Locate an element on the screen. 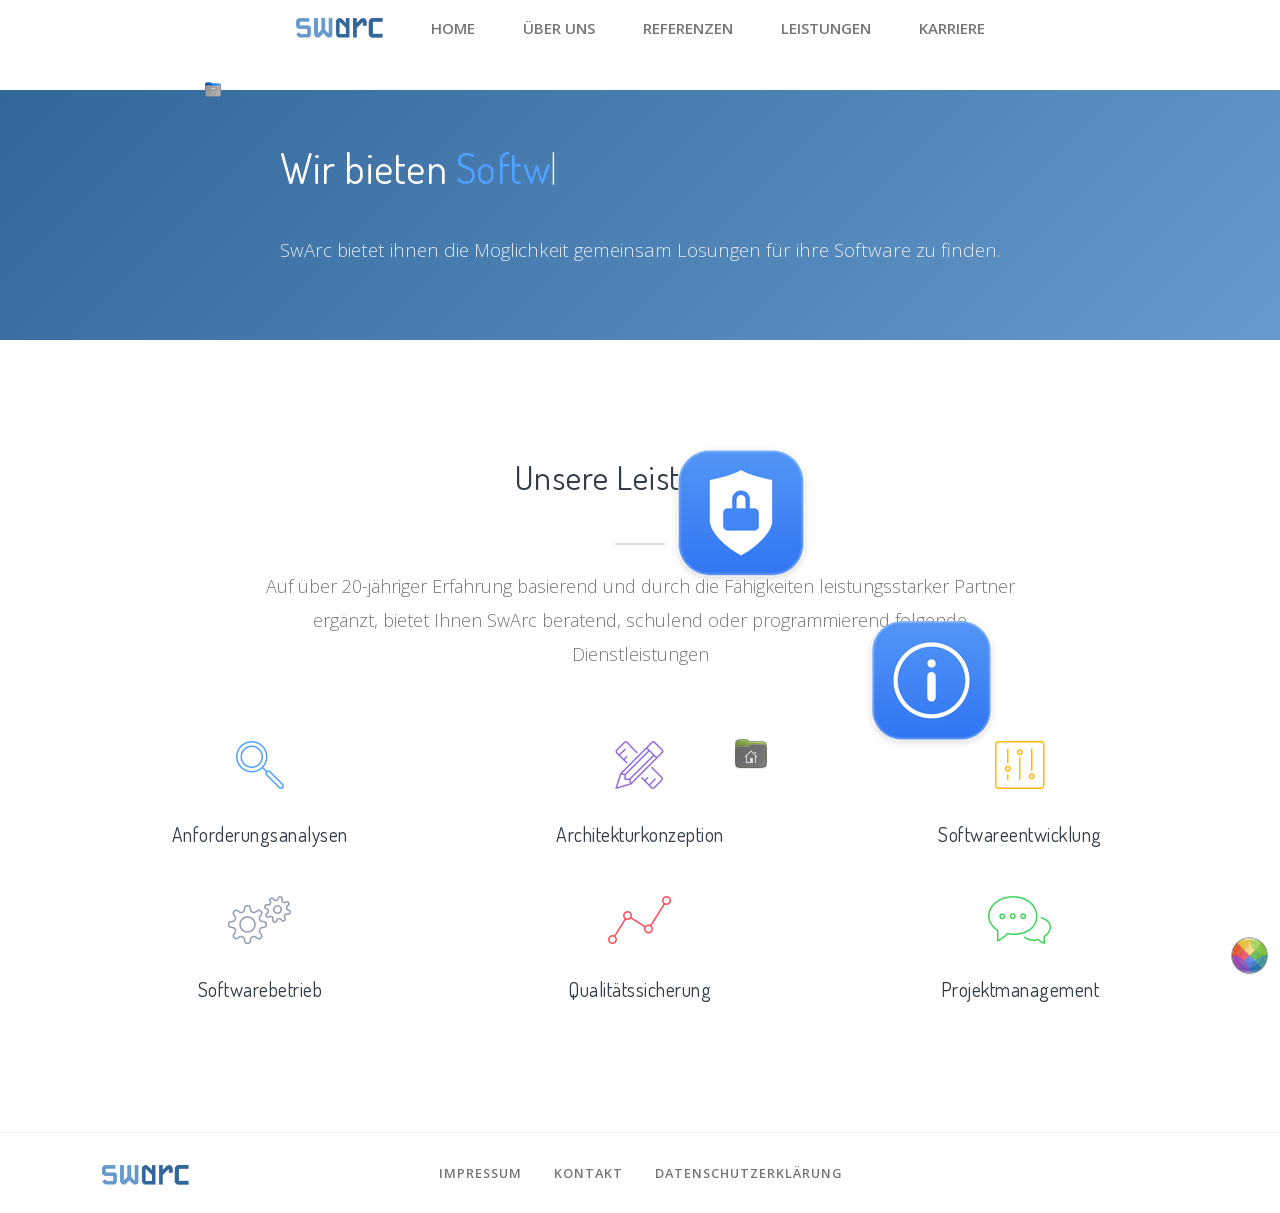 This screenshot has height=1213, width=1280. view system information and details is located at coordinates (931, 682).